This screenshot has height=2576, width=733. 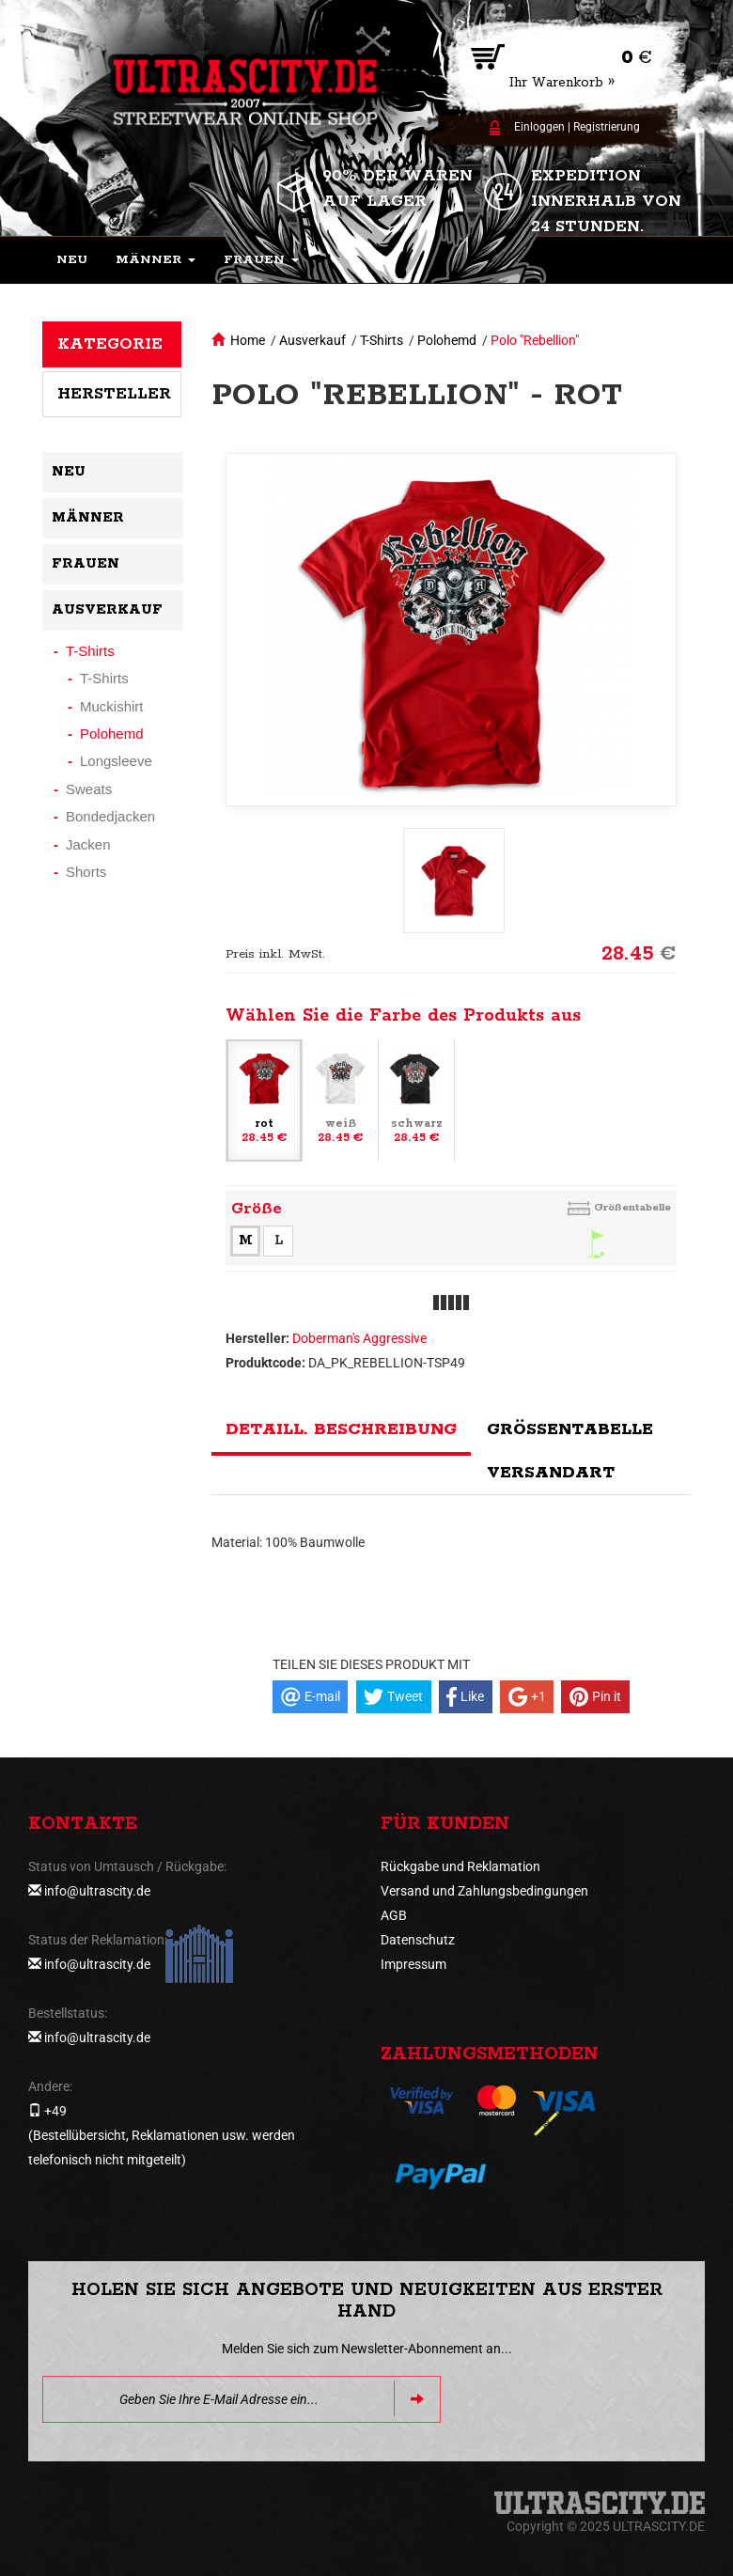 What do you see at coordinates (596, 1243) in the screenshot?
I see `access golf or mini-golf game` at bounding box center [596, 1243].